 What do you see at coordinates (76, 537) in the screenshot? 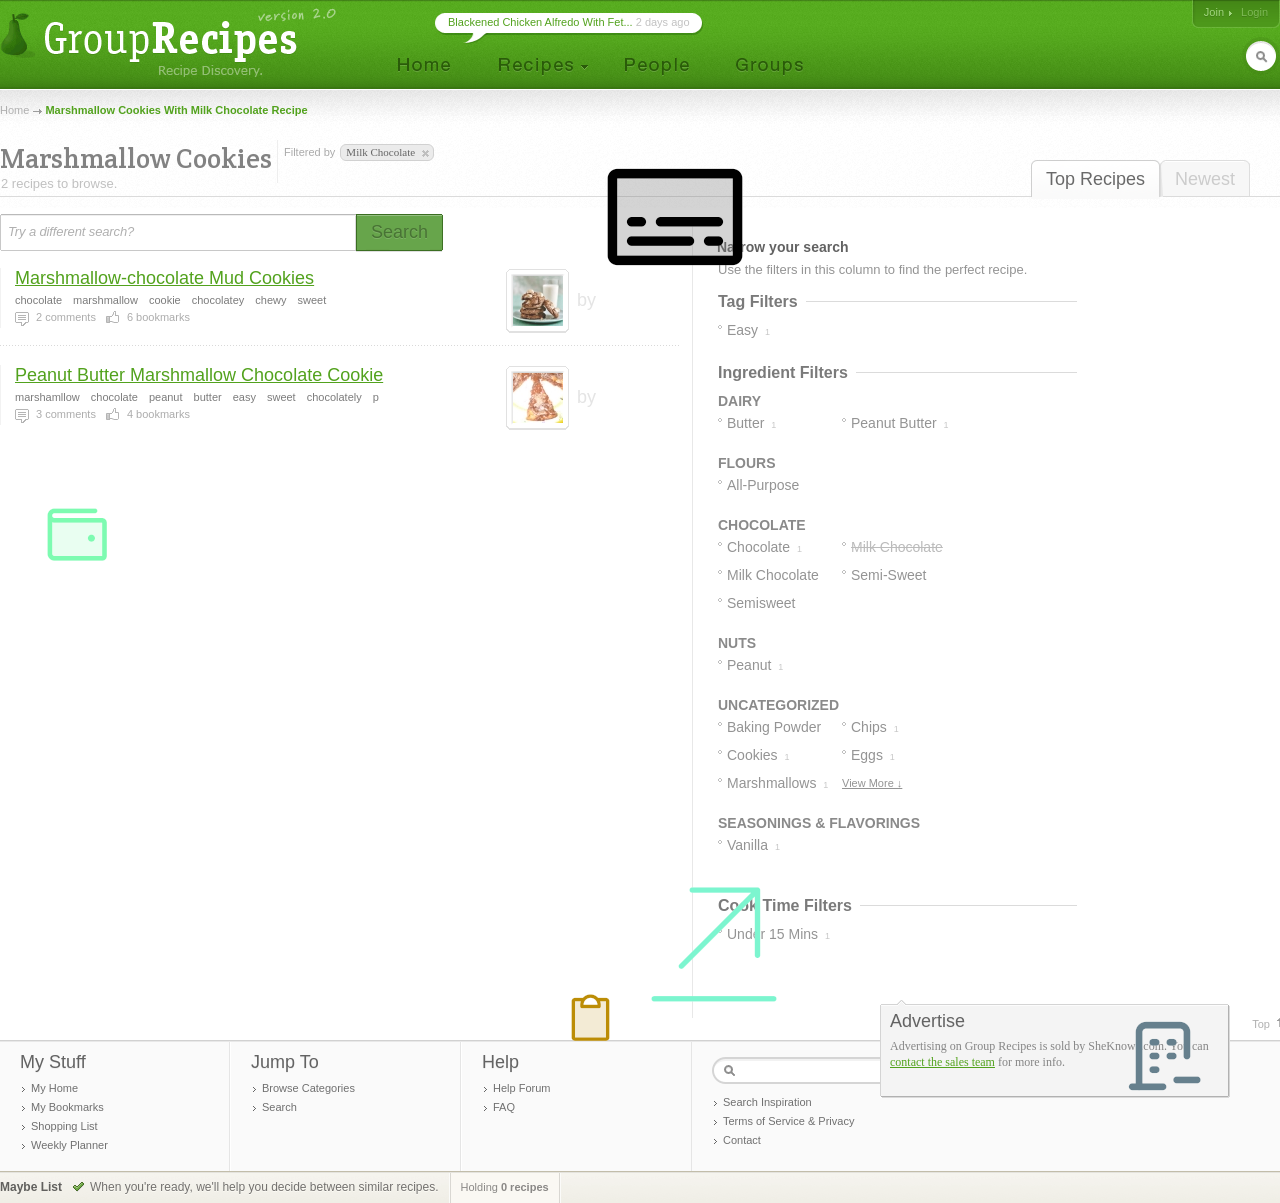
I see `access your wallet or payment methods` at bounding box center [76, 537].